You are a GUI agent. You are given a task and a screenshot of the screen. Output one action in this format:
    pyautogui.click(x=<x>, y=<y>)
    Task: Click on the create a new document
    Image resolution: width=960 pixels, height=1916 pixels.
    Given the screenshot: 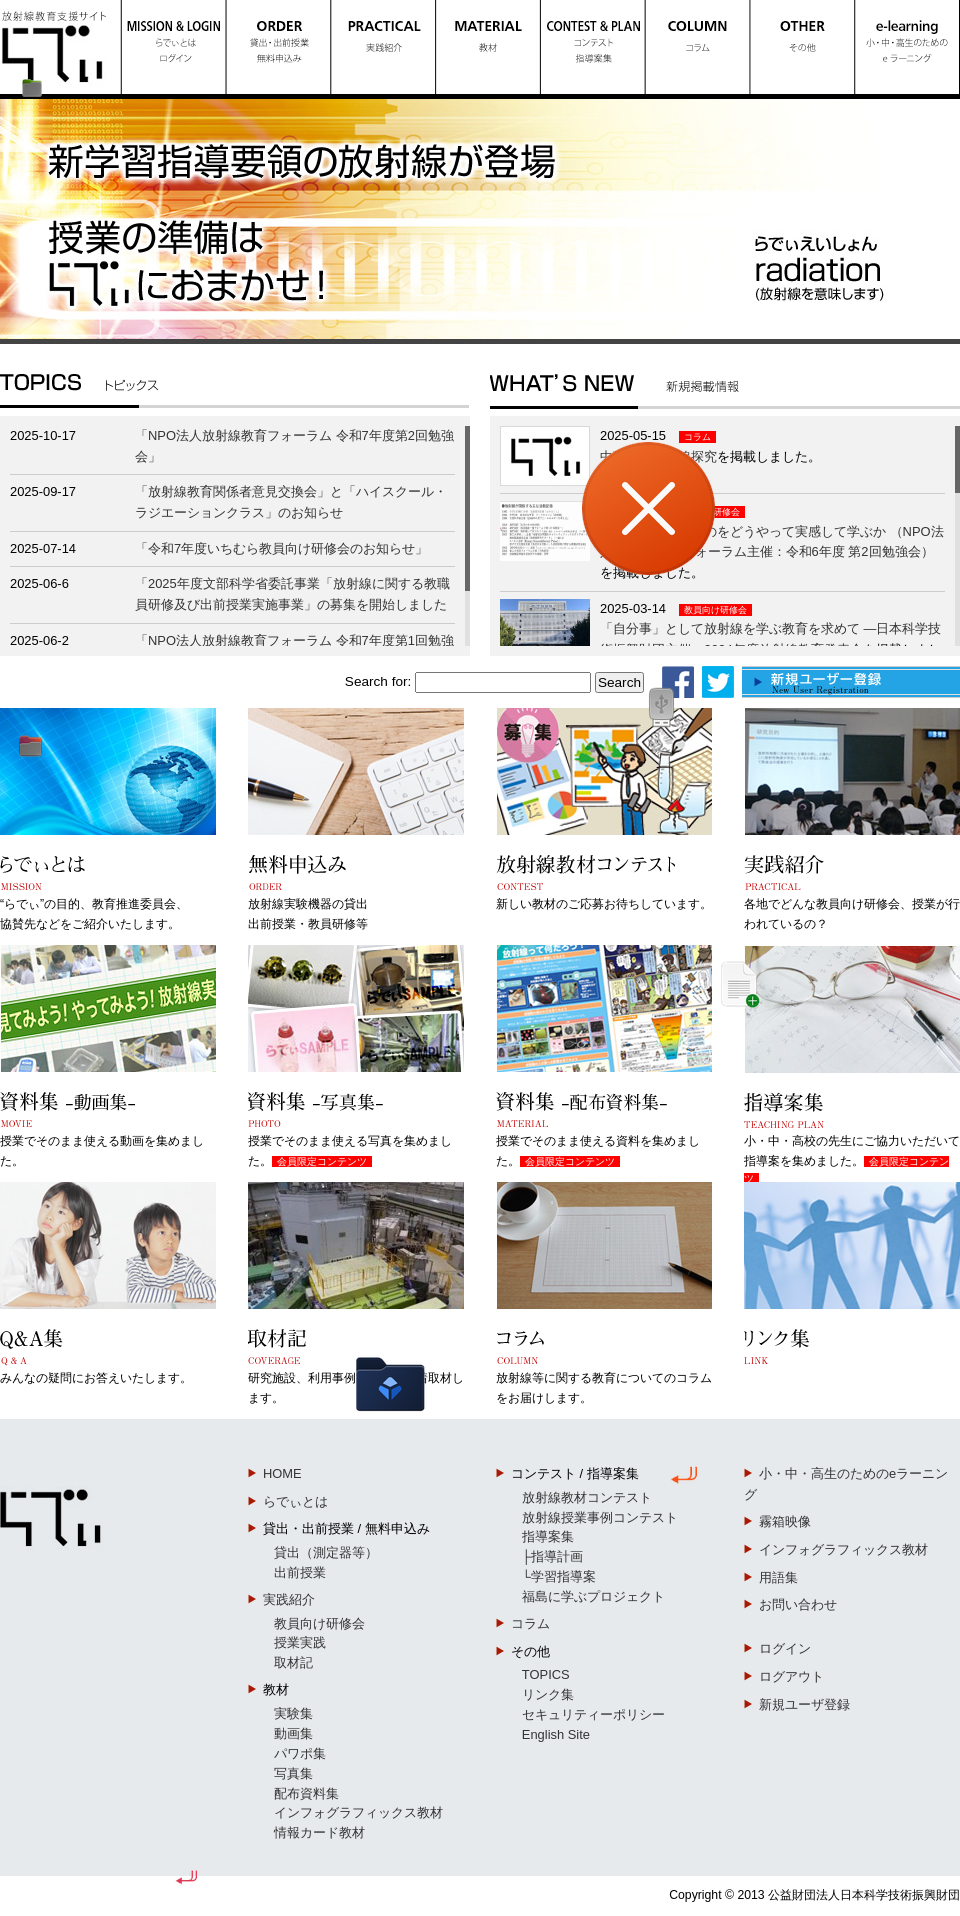 What is the action you would take?
    pyautogui.click(x=739, y=984)
    